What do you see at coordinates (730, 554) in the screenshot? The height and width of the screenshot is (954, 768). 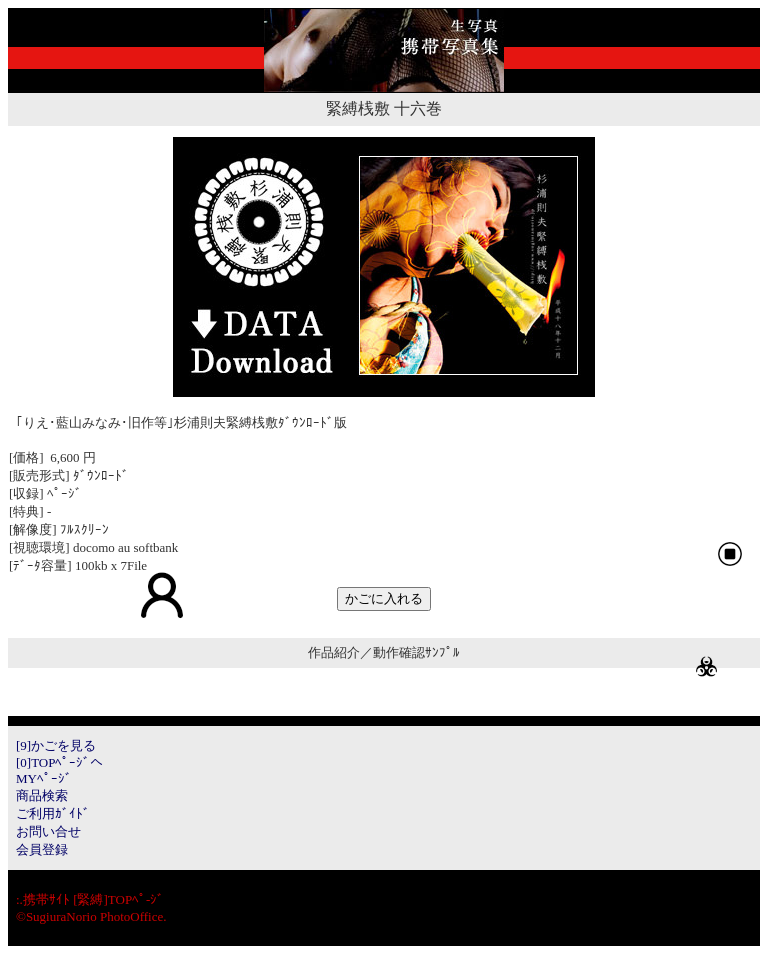 I see `stop or halt a current process` at bounding box center [730, 554].